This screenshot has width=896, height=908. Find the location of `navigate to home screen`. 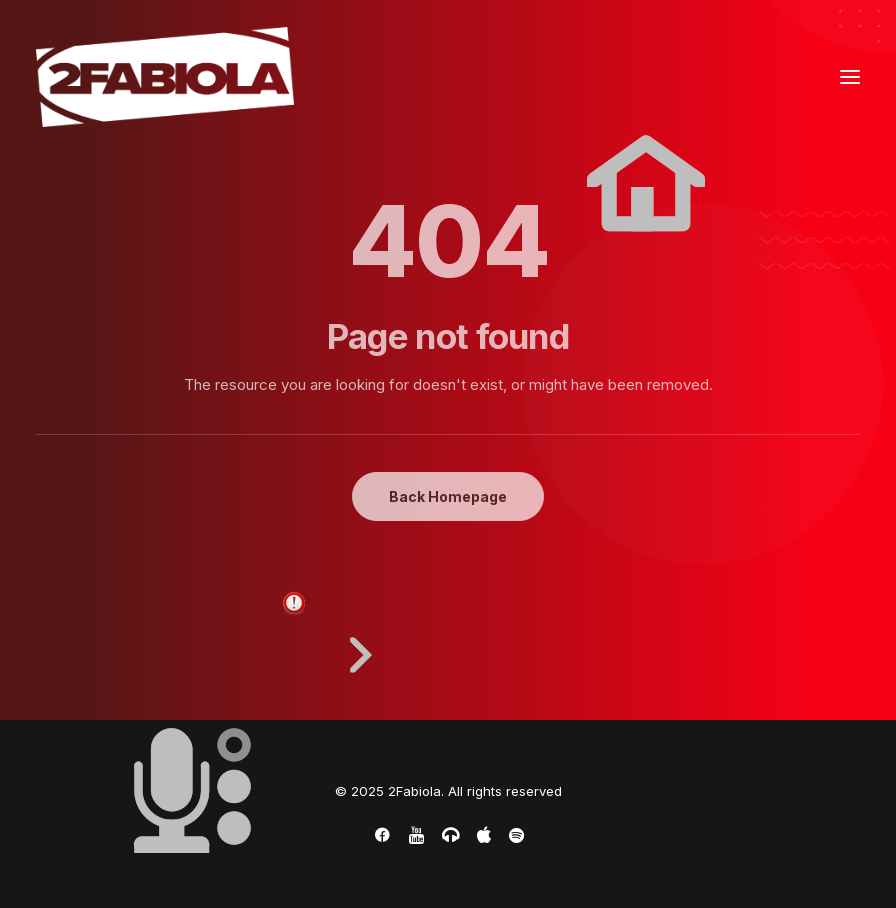

navigate to home screen is located at coordinates (646, 187).